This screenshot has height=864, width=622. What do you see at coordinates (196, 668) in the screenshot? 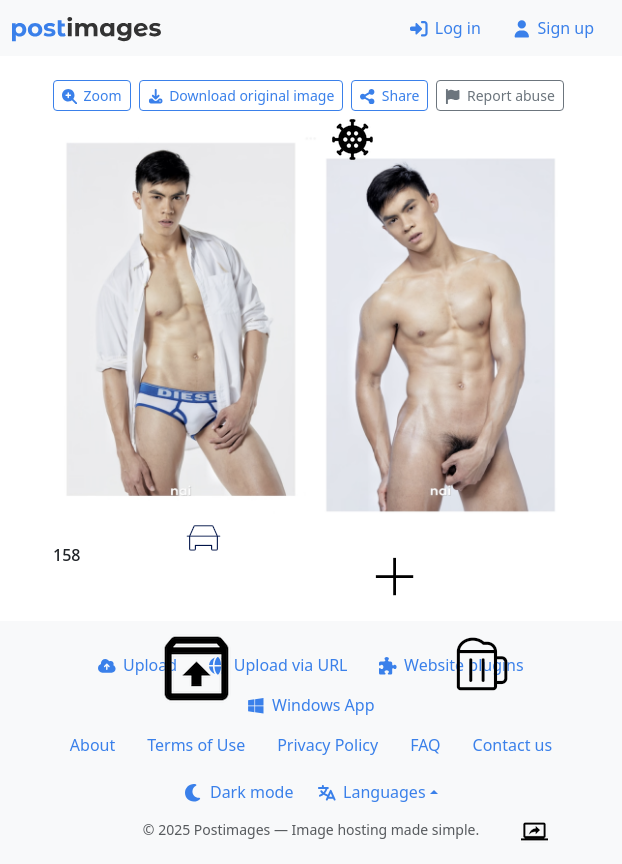
I see `unarchive or restore an item` at bounding box center [196, 668].